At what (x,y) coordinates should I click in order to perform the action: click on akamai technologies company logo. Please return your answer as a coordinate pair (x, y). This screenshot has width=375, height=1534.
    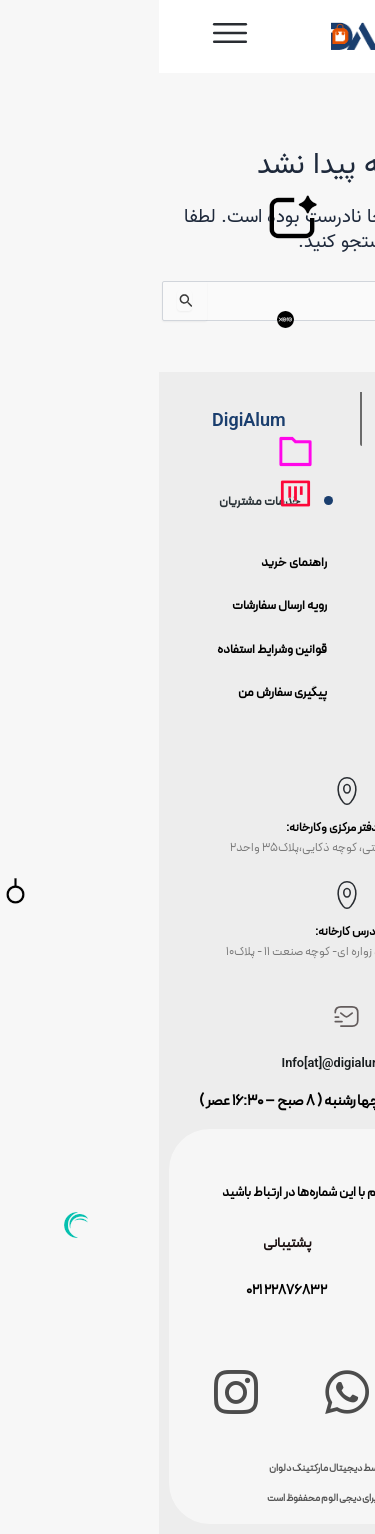
    Looking at the image, I should click on (76, 1225).